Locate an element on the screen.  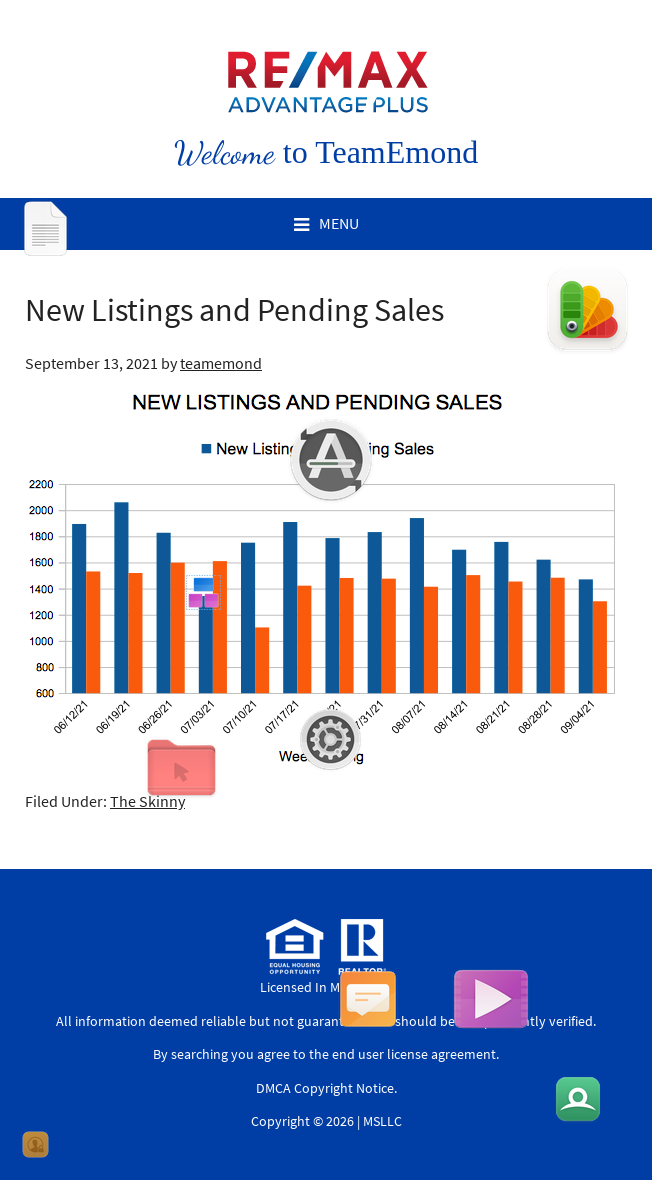
select all items in the current view is located at coordinates (203, 592).